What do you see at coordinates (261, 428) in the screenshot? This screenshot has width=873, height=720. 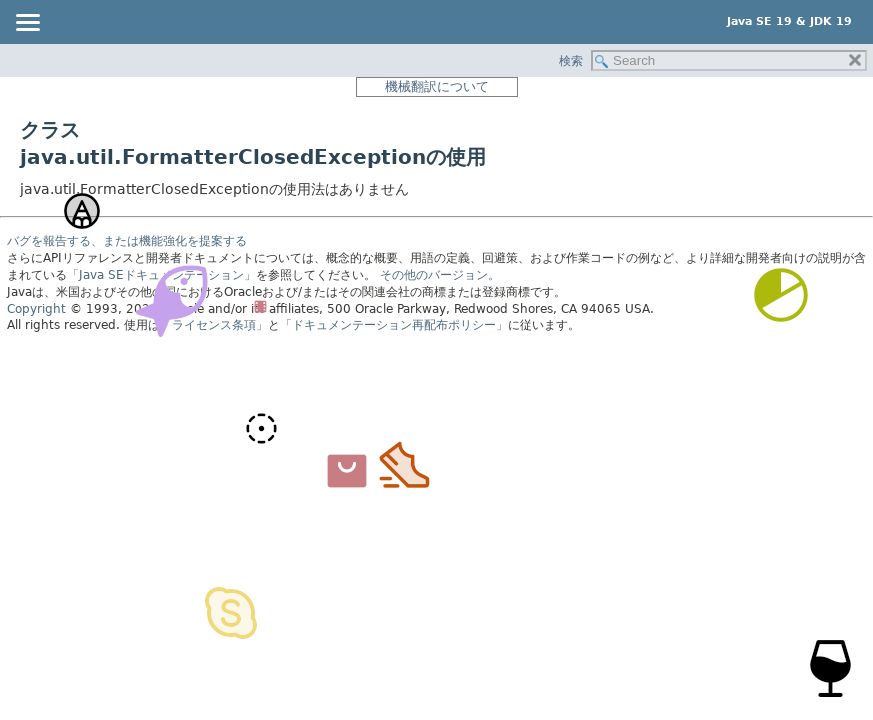 I see `set focus point or target area` at bounding box center [261, 428].